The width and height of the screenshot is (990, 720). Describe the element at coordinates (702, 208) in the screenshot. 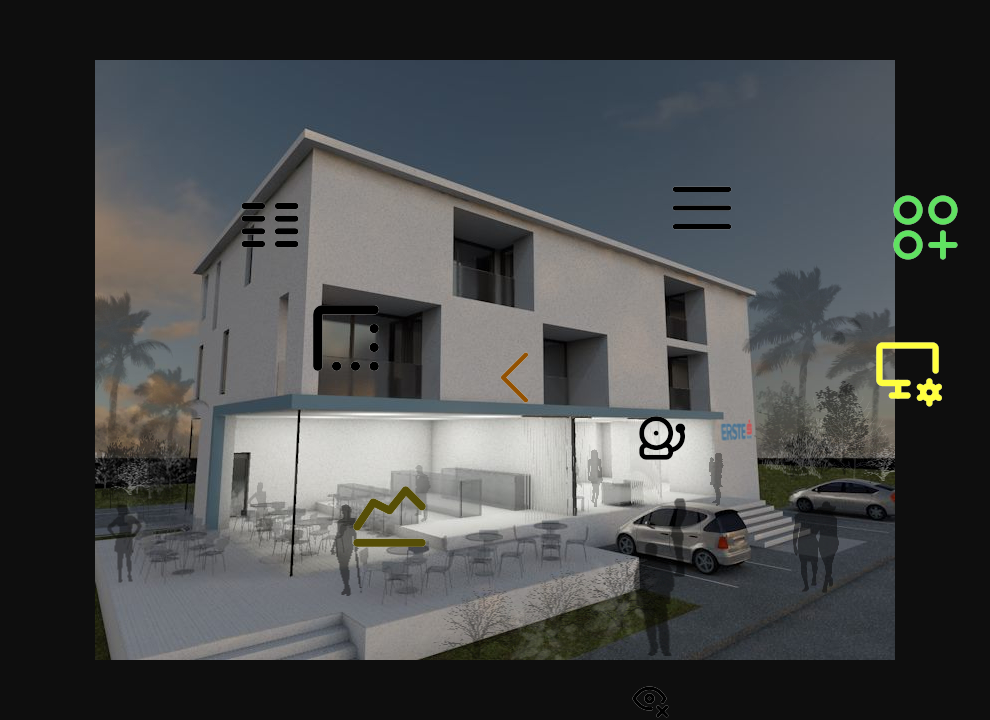

I see `open text channel or messaging` at that location.